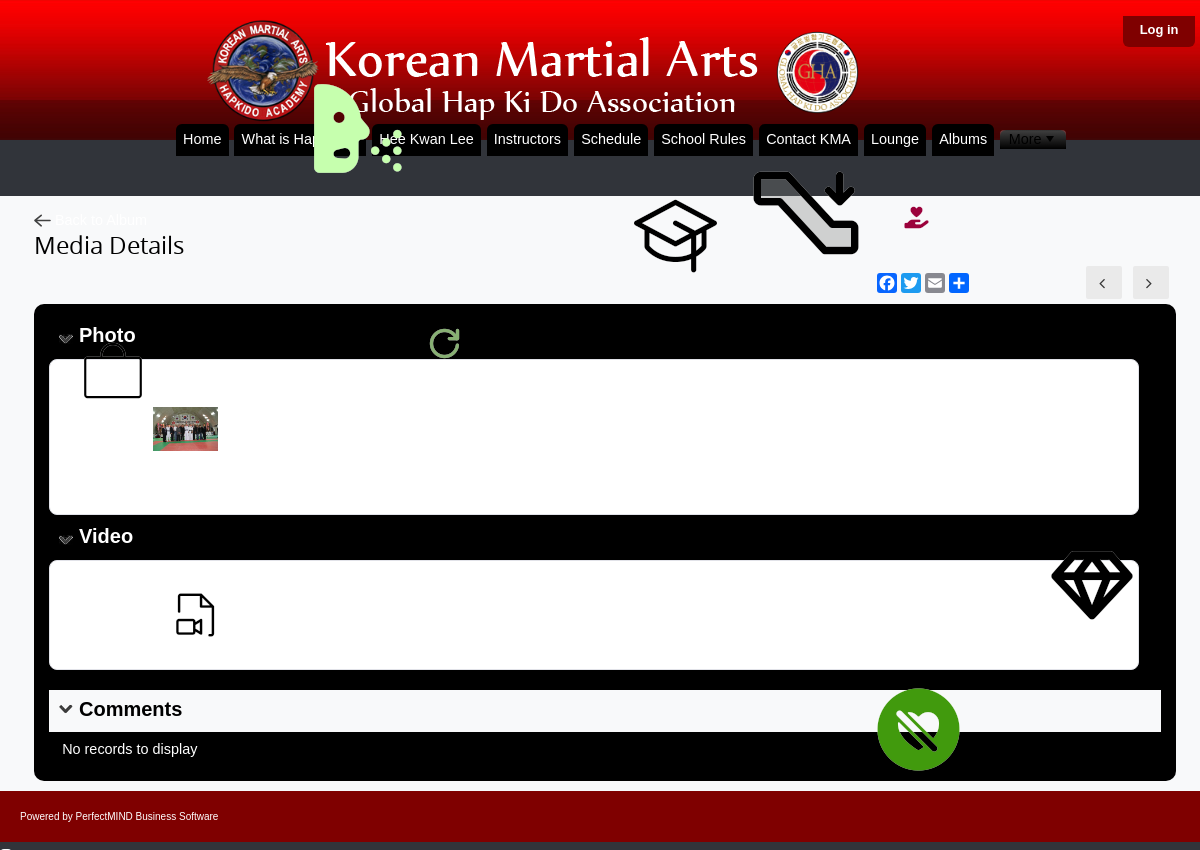 Image resolution: width=1200 pixels, height=850 pixels. Describe the element at coordinates (358, 128) in the screenshot. I see `report respiratory symptoms` at that location.